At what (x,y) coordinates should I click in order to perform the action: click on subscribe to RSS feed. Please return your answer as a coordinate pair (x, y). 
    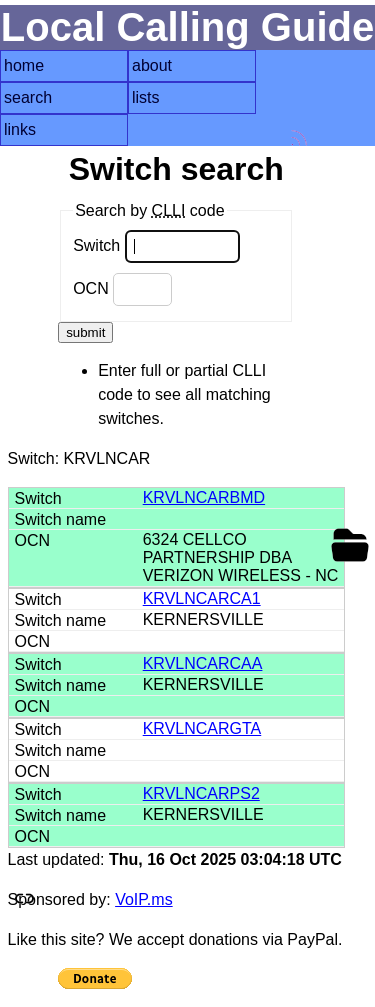
    Looking at the image, I should click on (298, 139).